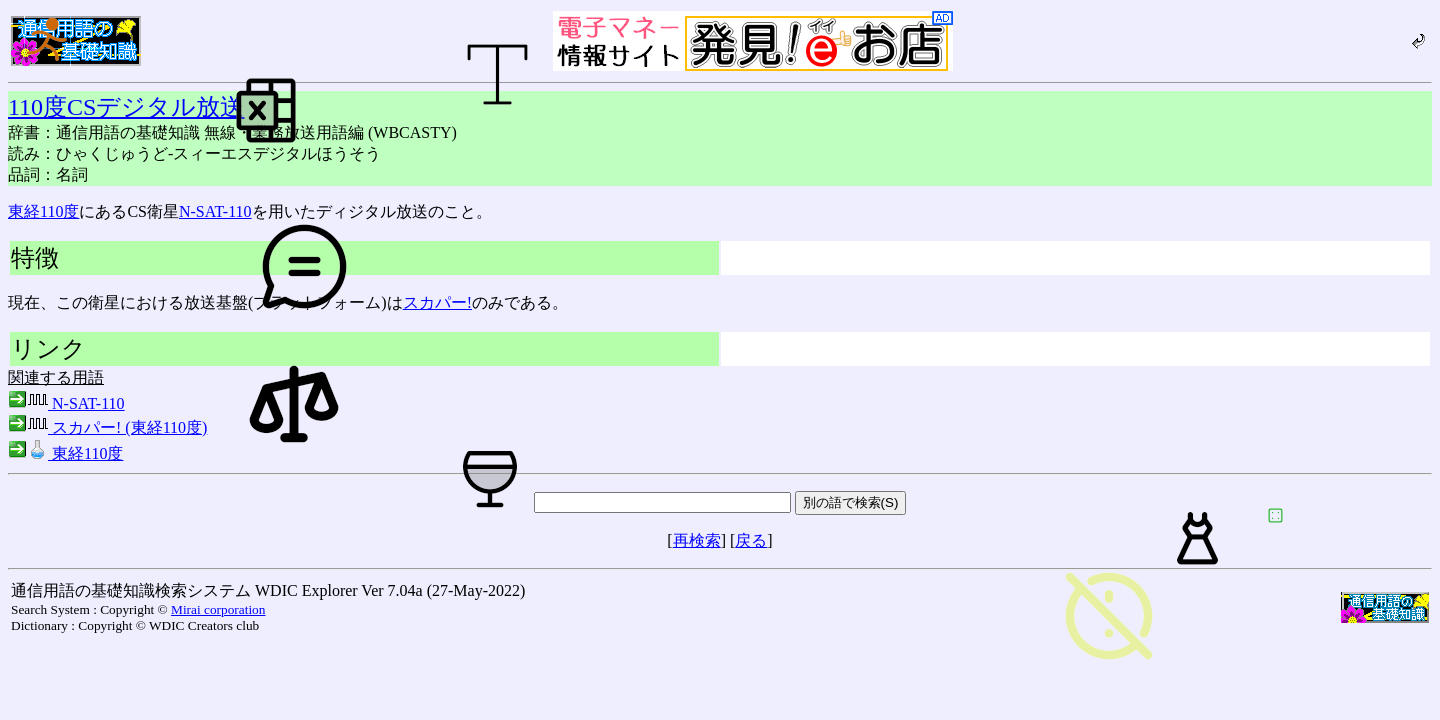 The image size is (1440, 720). What do you see at coordinates (47, 38) in the screenshot?
I see `start a running or fitness activity` at bounding box center [47, 38].